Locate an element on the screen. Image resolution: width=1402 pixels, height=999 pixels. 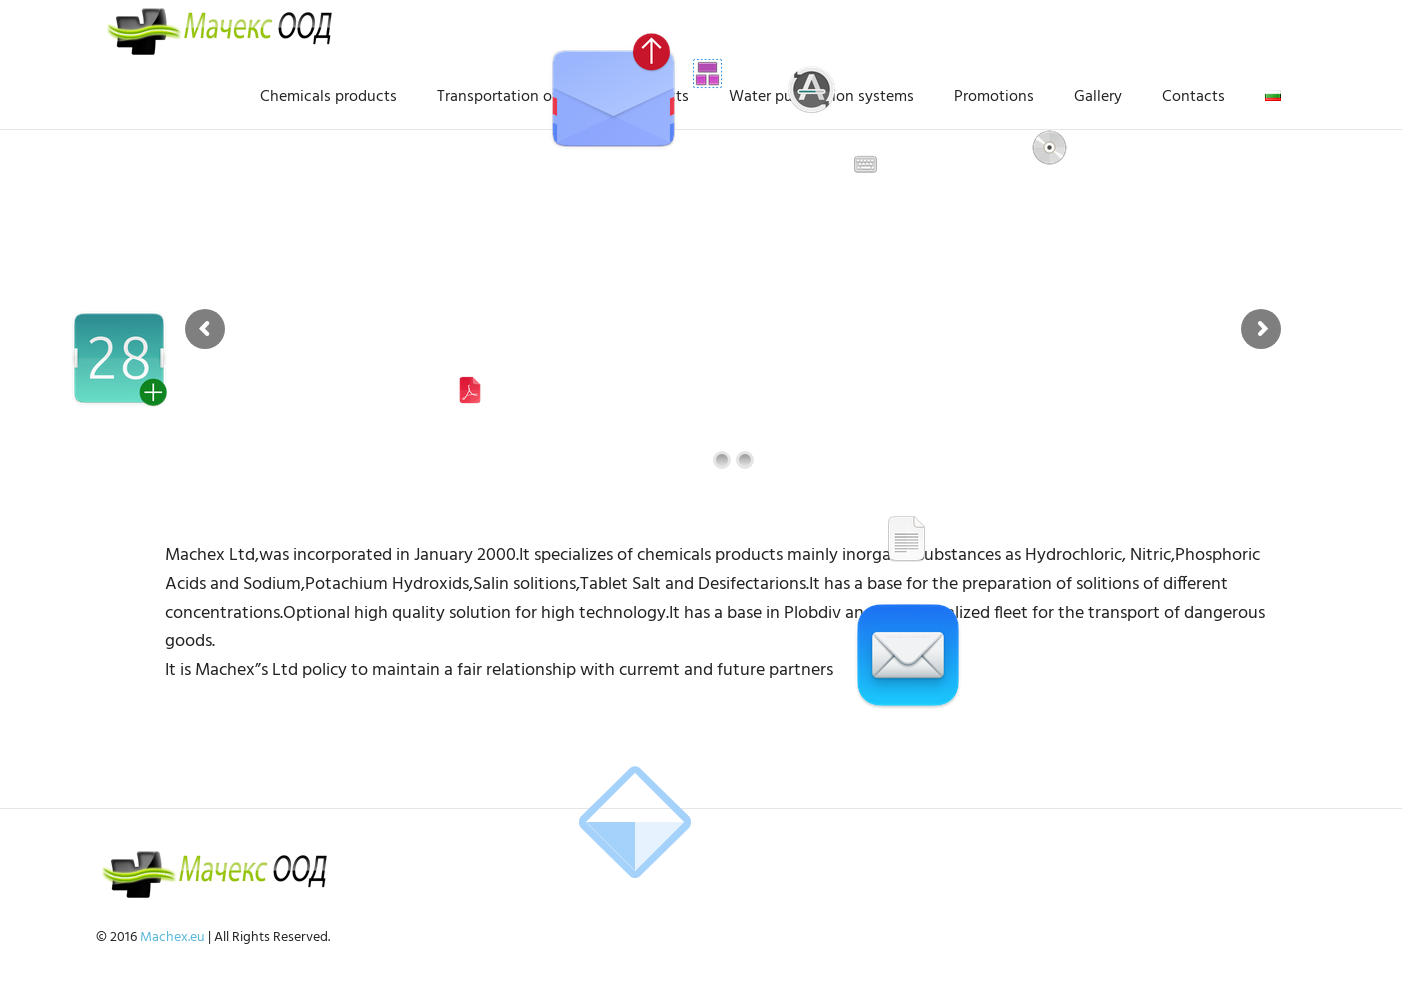
open fragments torrent client is located at coordinates (635, 822).